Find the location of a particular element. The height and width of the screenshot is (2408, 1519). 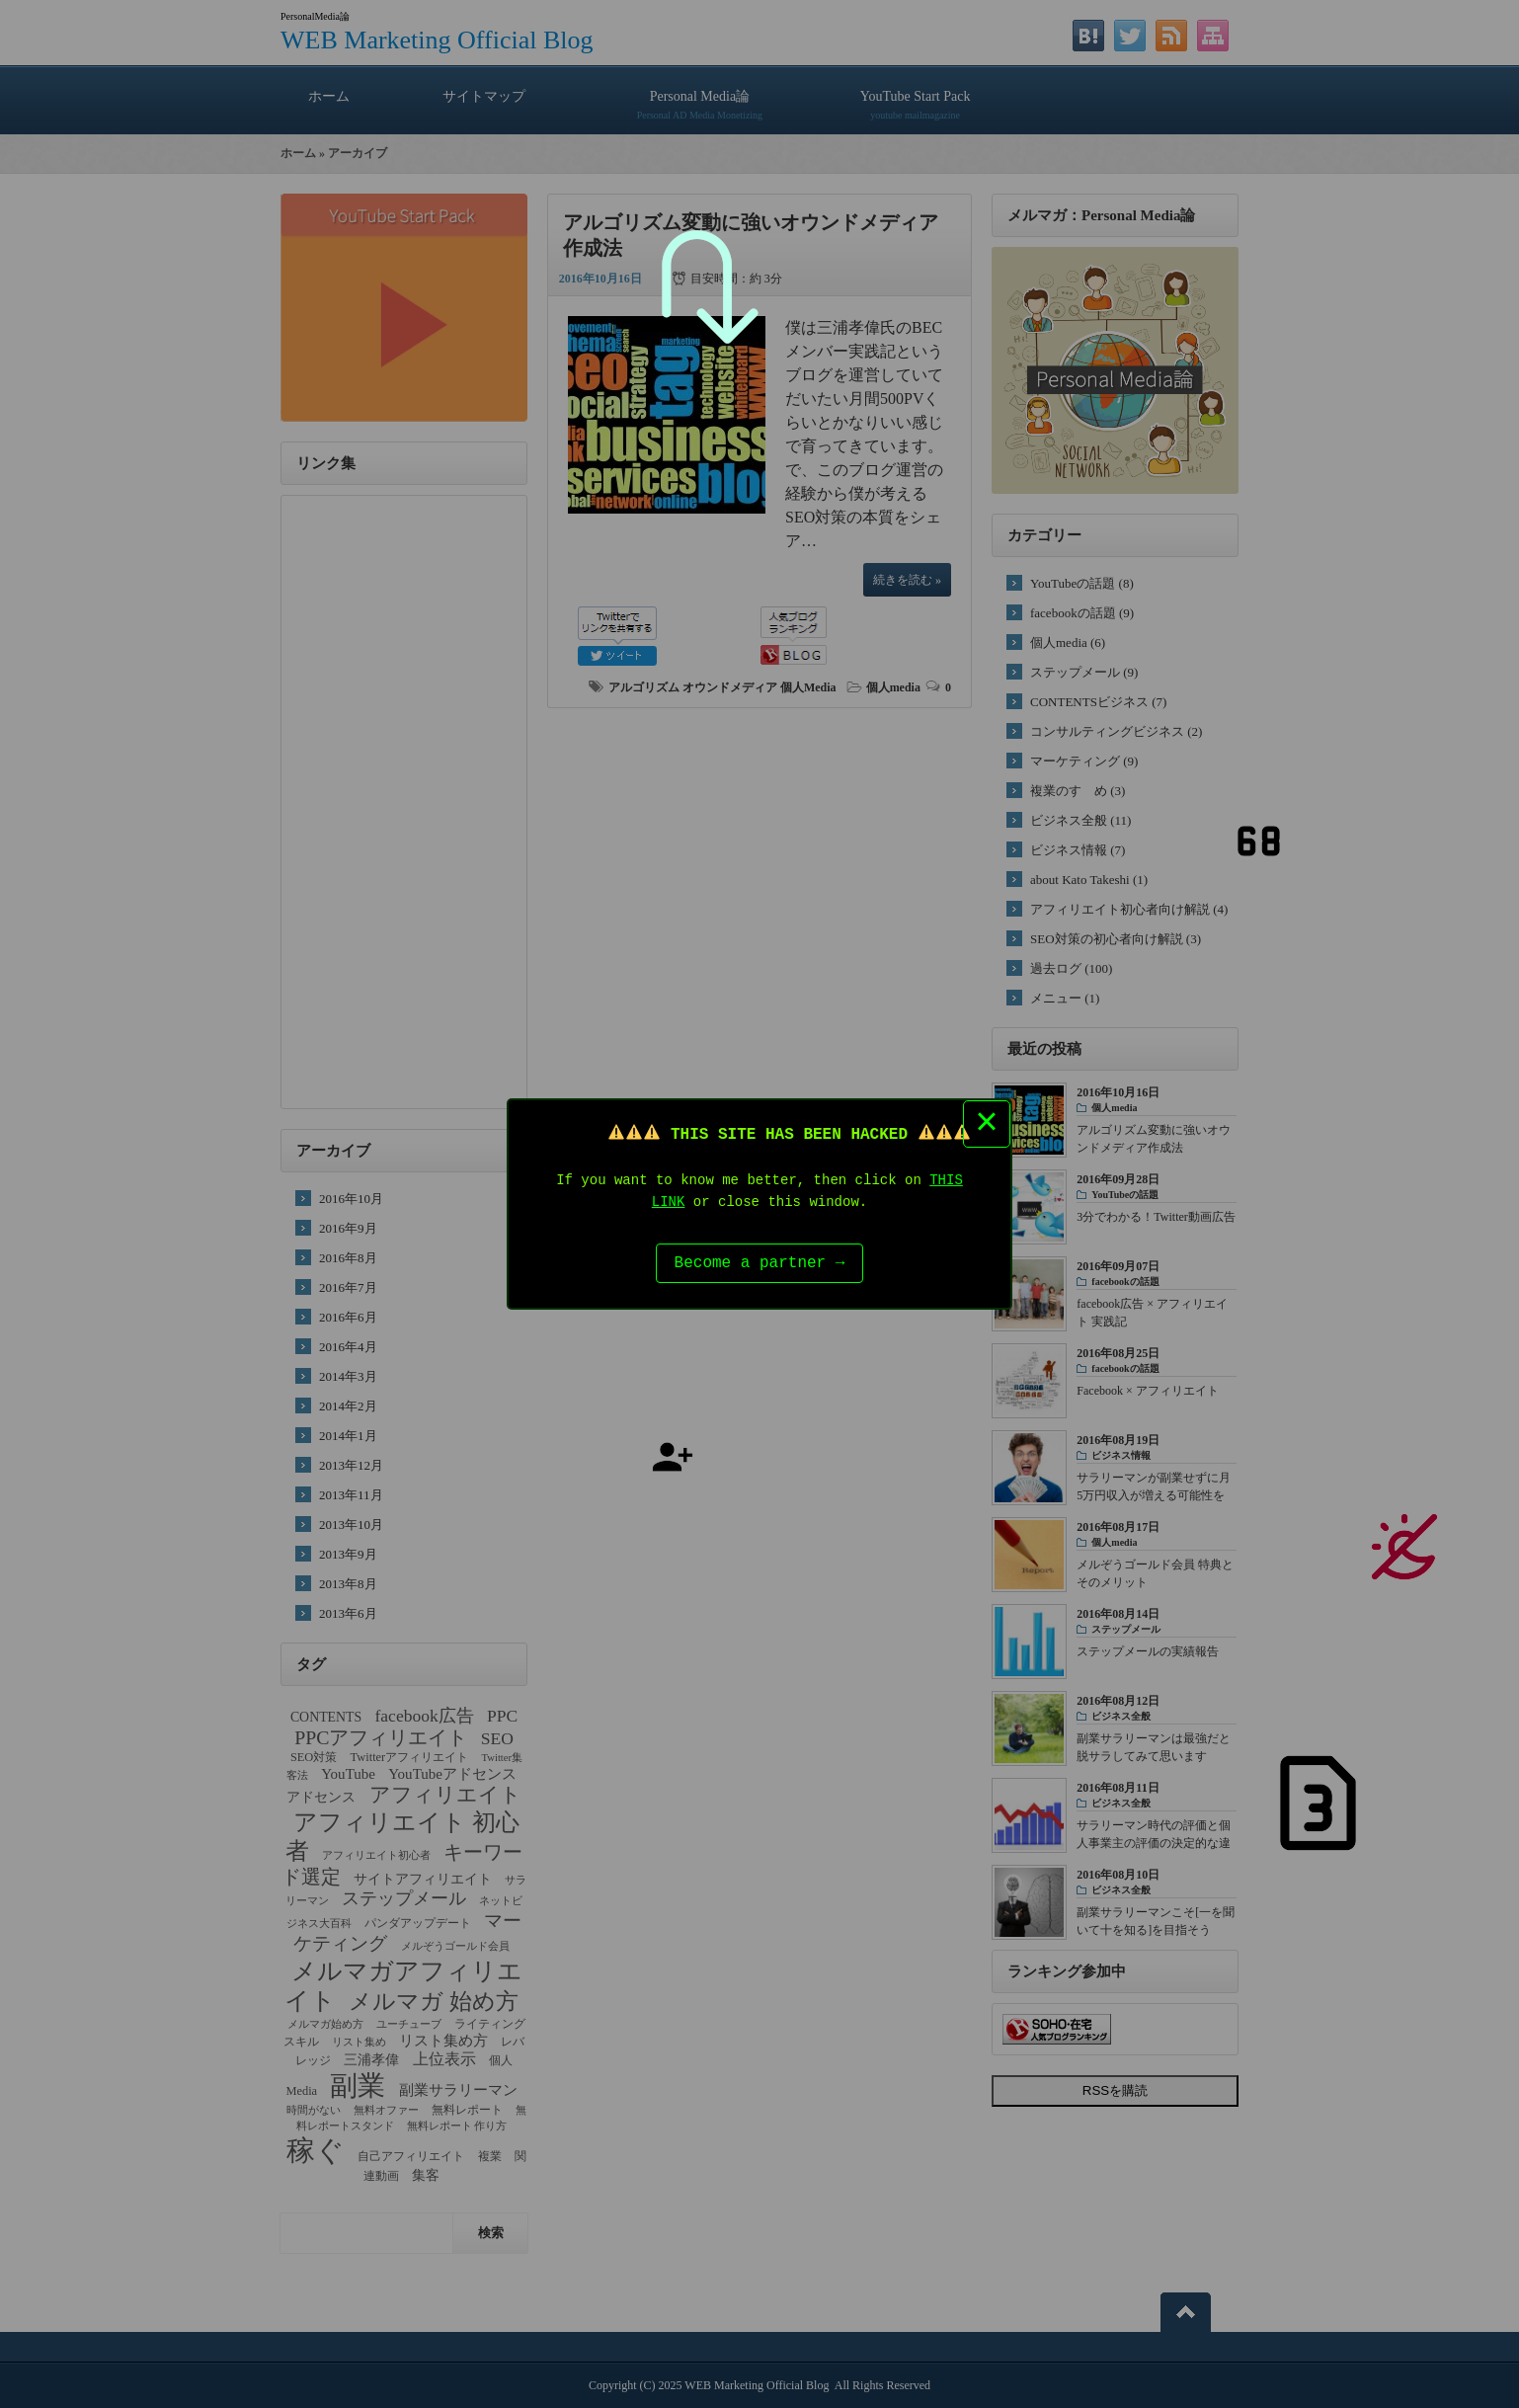

displays the number 68 as a label or count indicator is located at coordinates (1258, 841).